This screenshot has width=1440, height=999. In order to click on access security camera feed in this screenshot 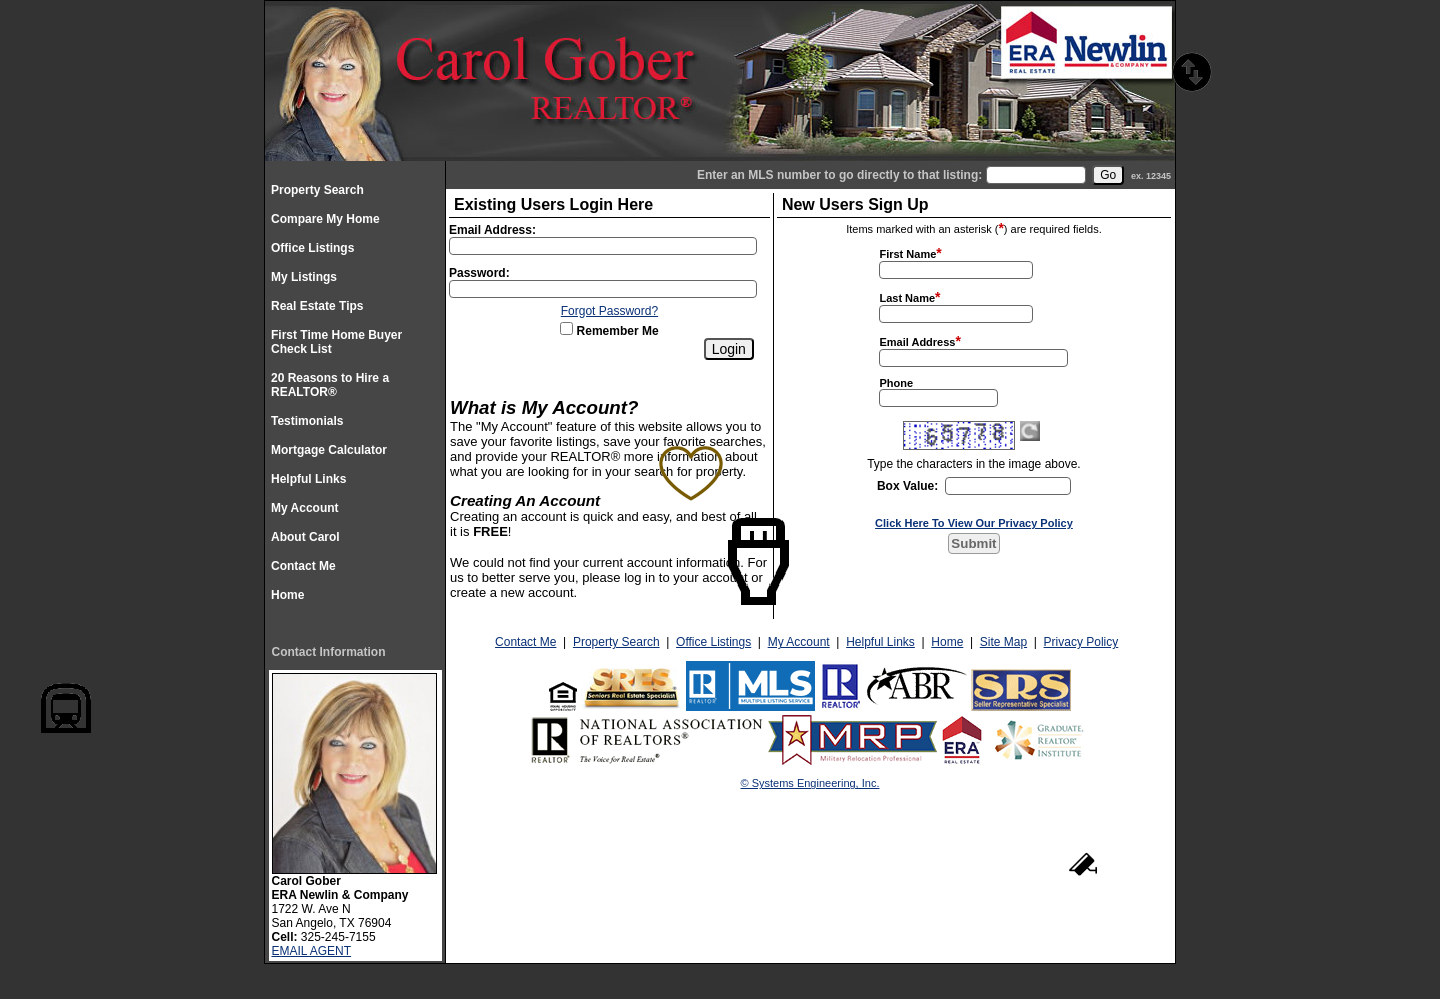, I will do `click(1083, 866)`.